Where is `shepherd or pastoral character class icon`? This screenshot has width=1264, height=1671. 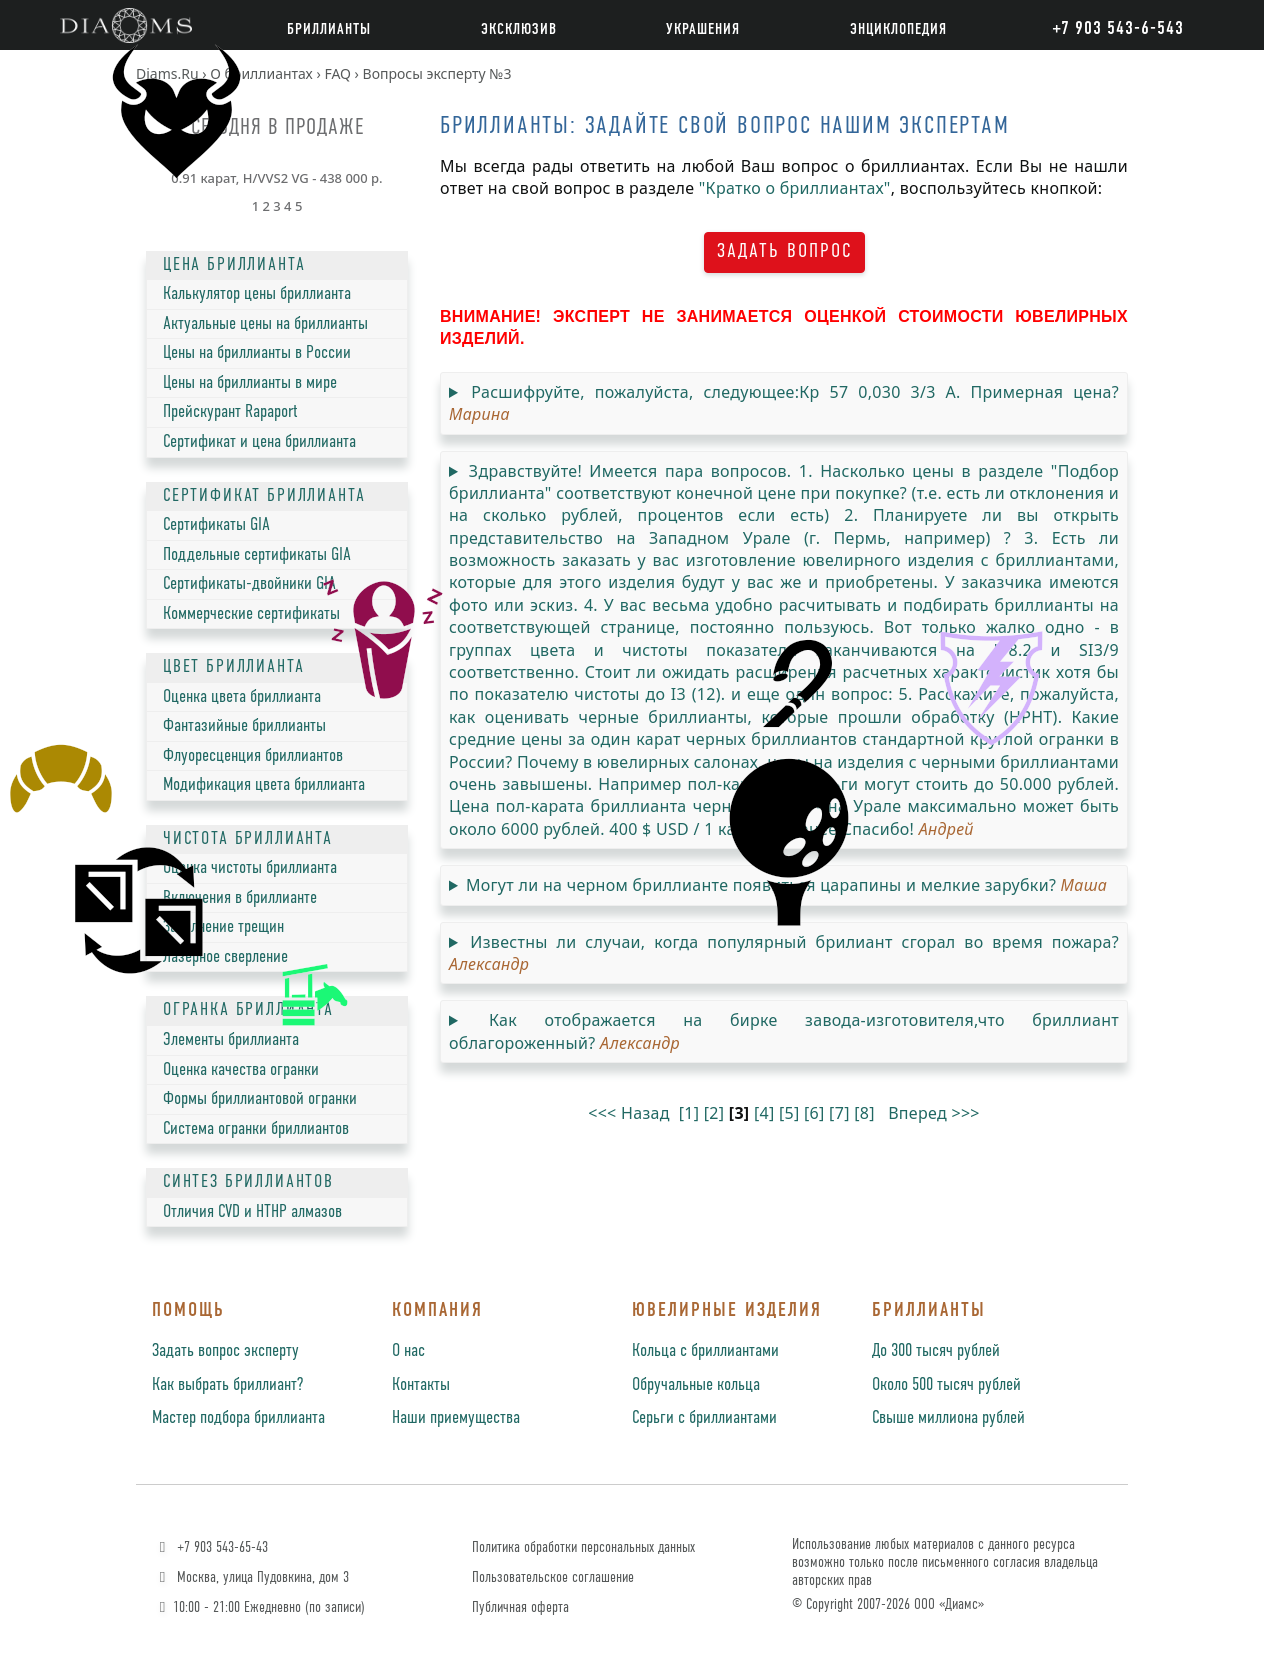
shepherd or pastoral character class icon is located at coordinates (797, 683).